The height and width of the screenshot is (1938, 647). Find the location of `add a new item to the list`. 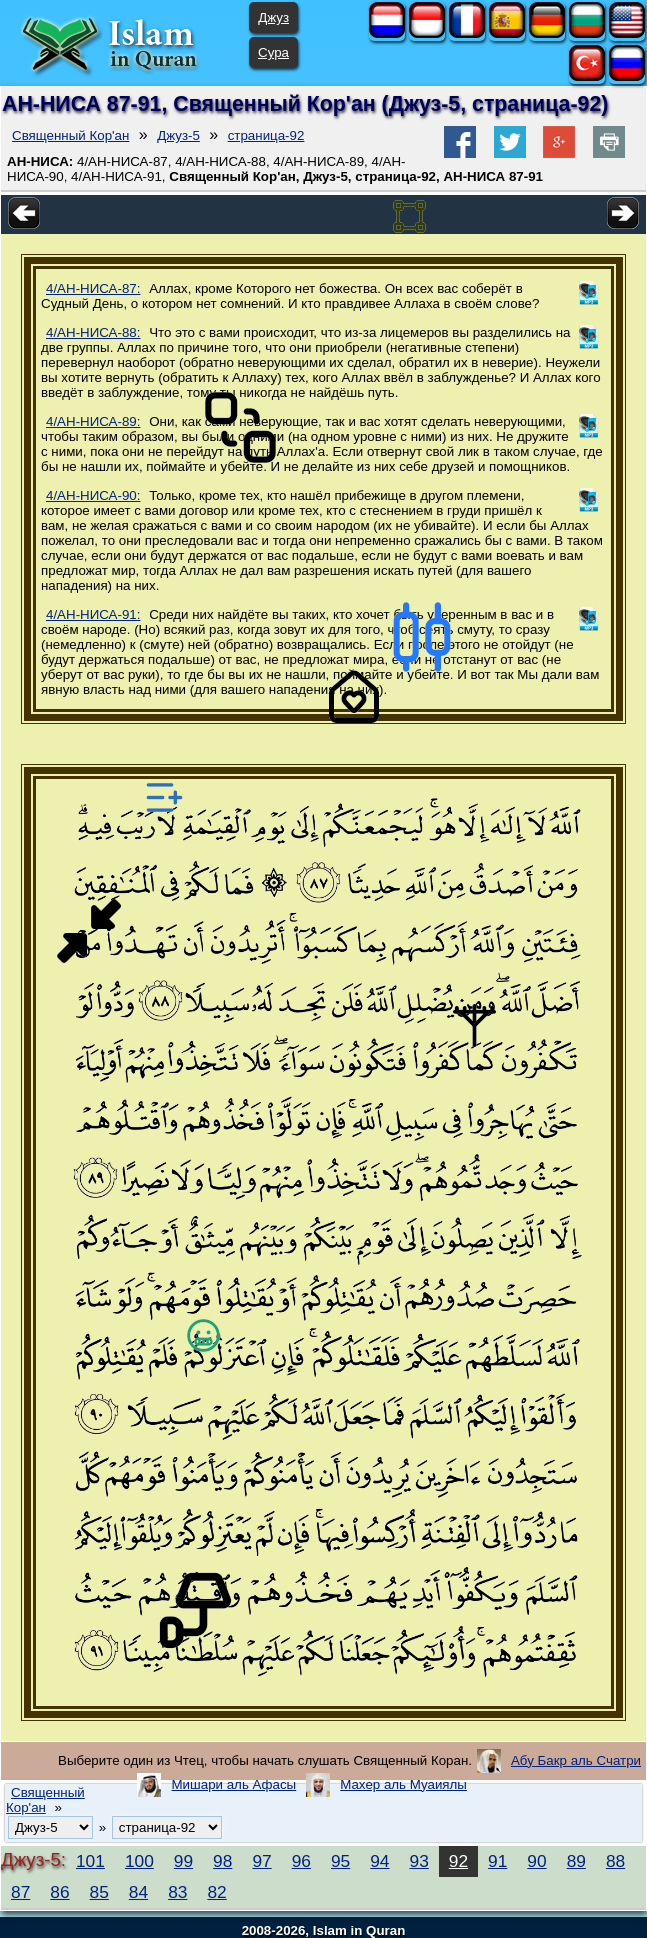

add a new item to the list is located at coordinates (164, 797).